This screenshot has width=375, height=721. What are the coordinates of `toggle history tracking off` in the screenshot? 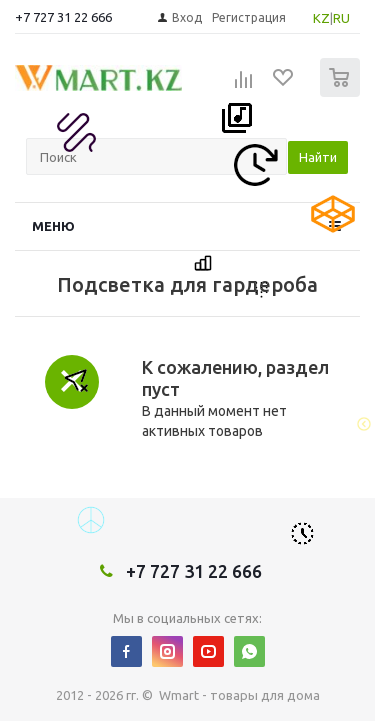 It's located at (302, 533).